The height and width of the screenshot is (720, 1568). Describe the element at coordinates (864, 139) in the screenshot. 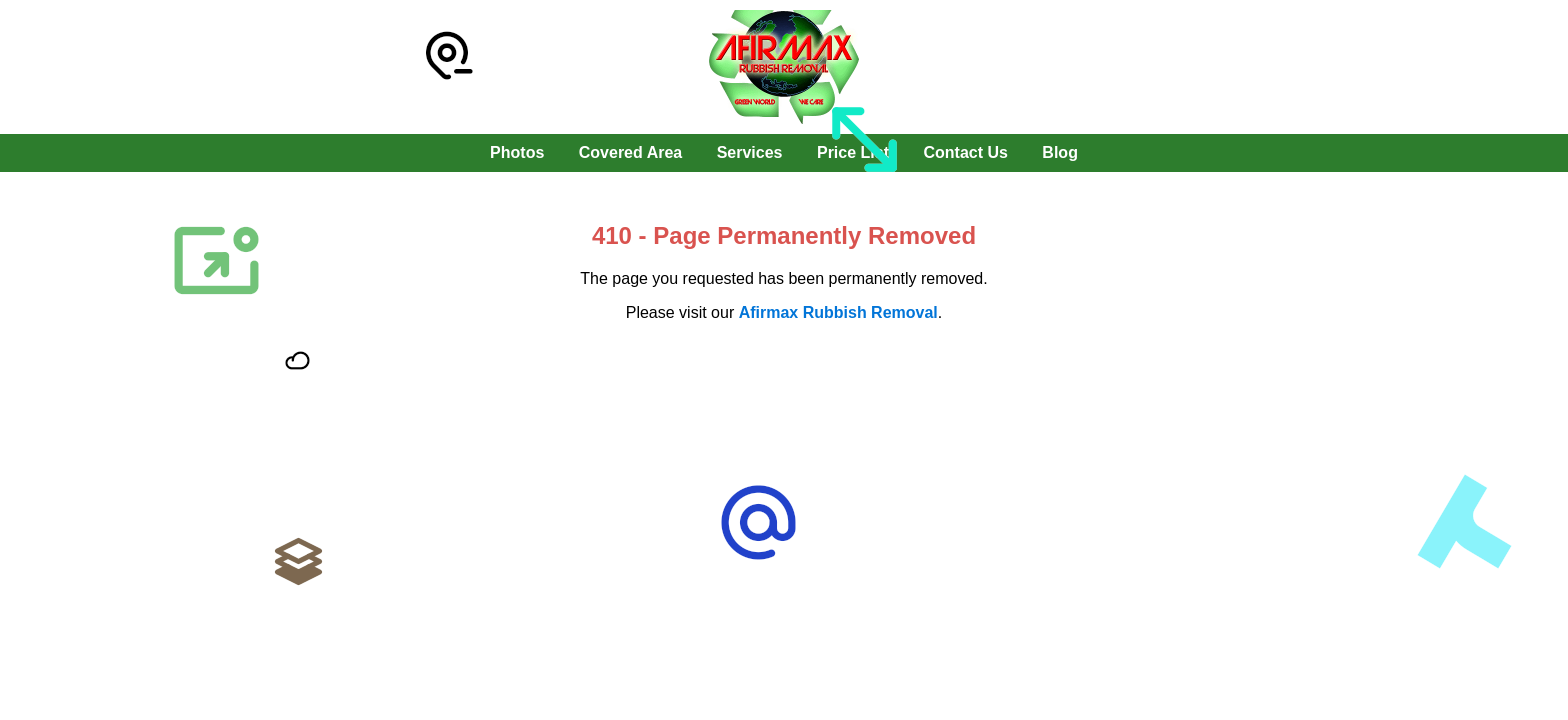

I see `resize element diagonally` at that location.